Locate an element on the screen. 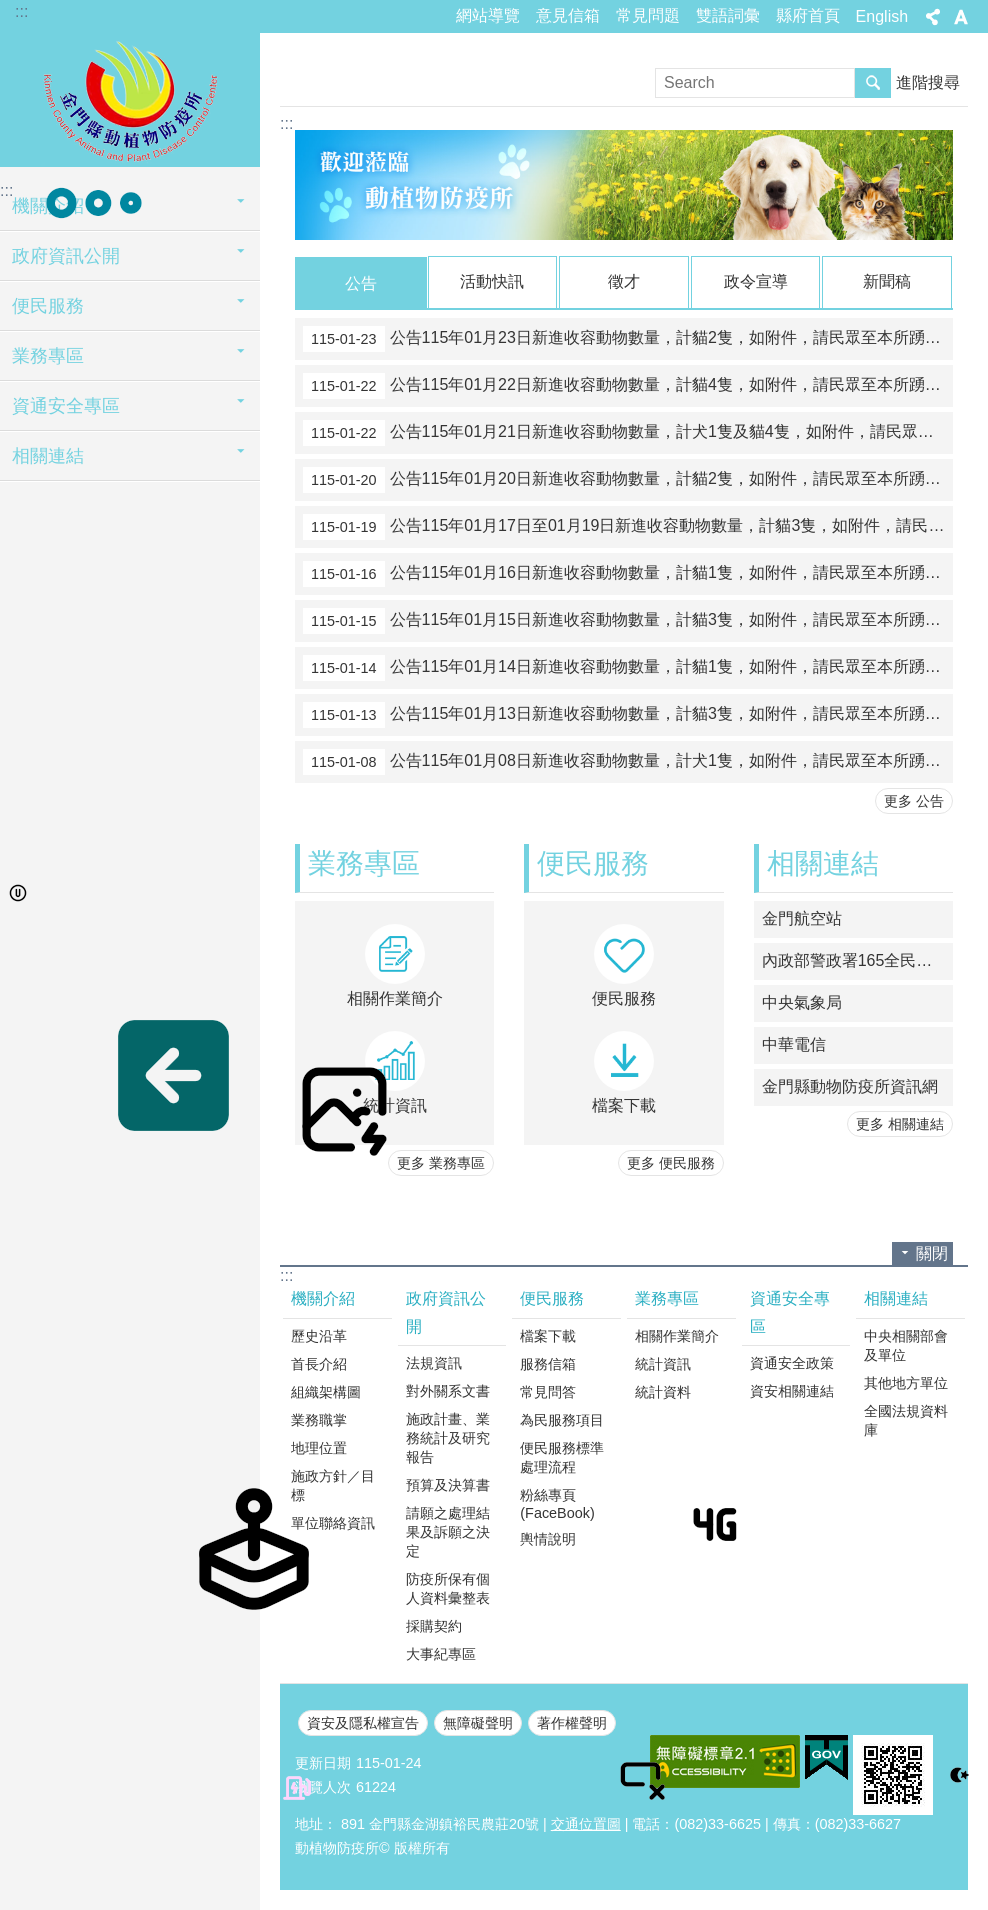  access Mixpanel analytics dashboard is located at coordinates (94, 203).